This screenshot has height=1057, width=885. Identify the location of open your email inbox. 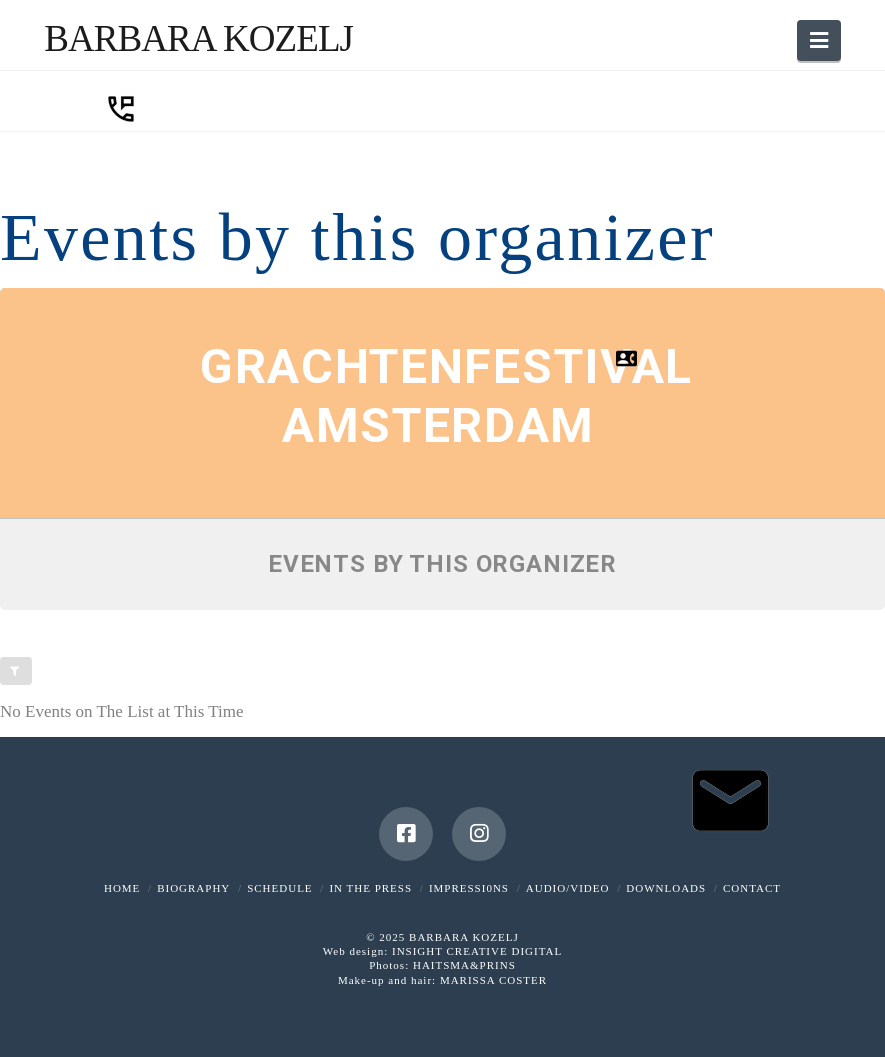
(730, 800).